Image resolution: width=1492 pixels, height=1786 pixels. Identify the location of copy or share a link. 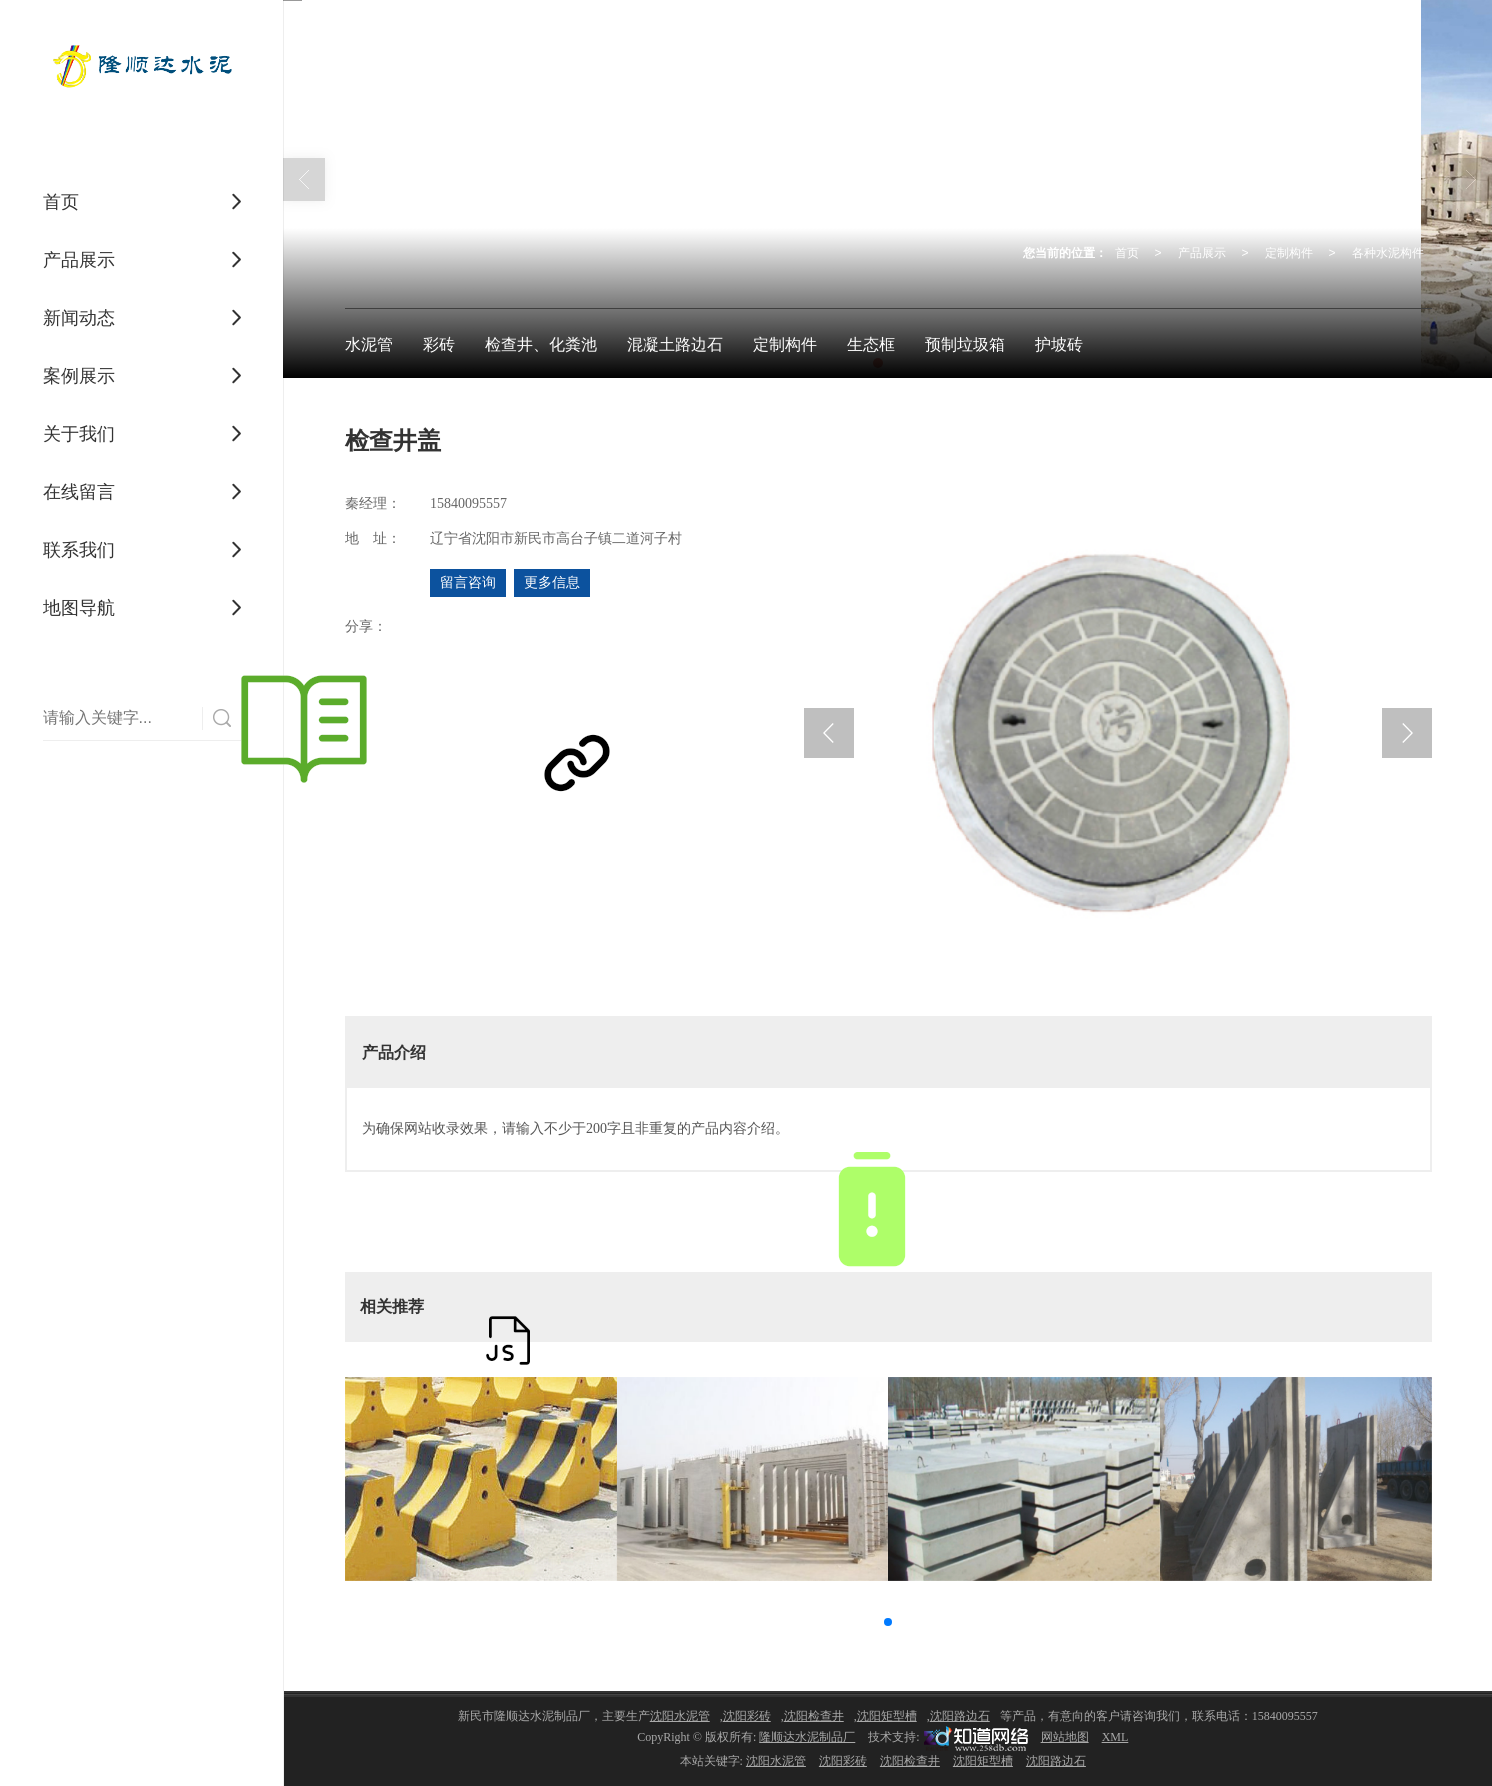
(577, 763).